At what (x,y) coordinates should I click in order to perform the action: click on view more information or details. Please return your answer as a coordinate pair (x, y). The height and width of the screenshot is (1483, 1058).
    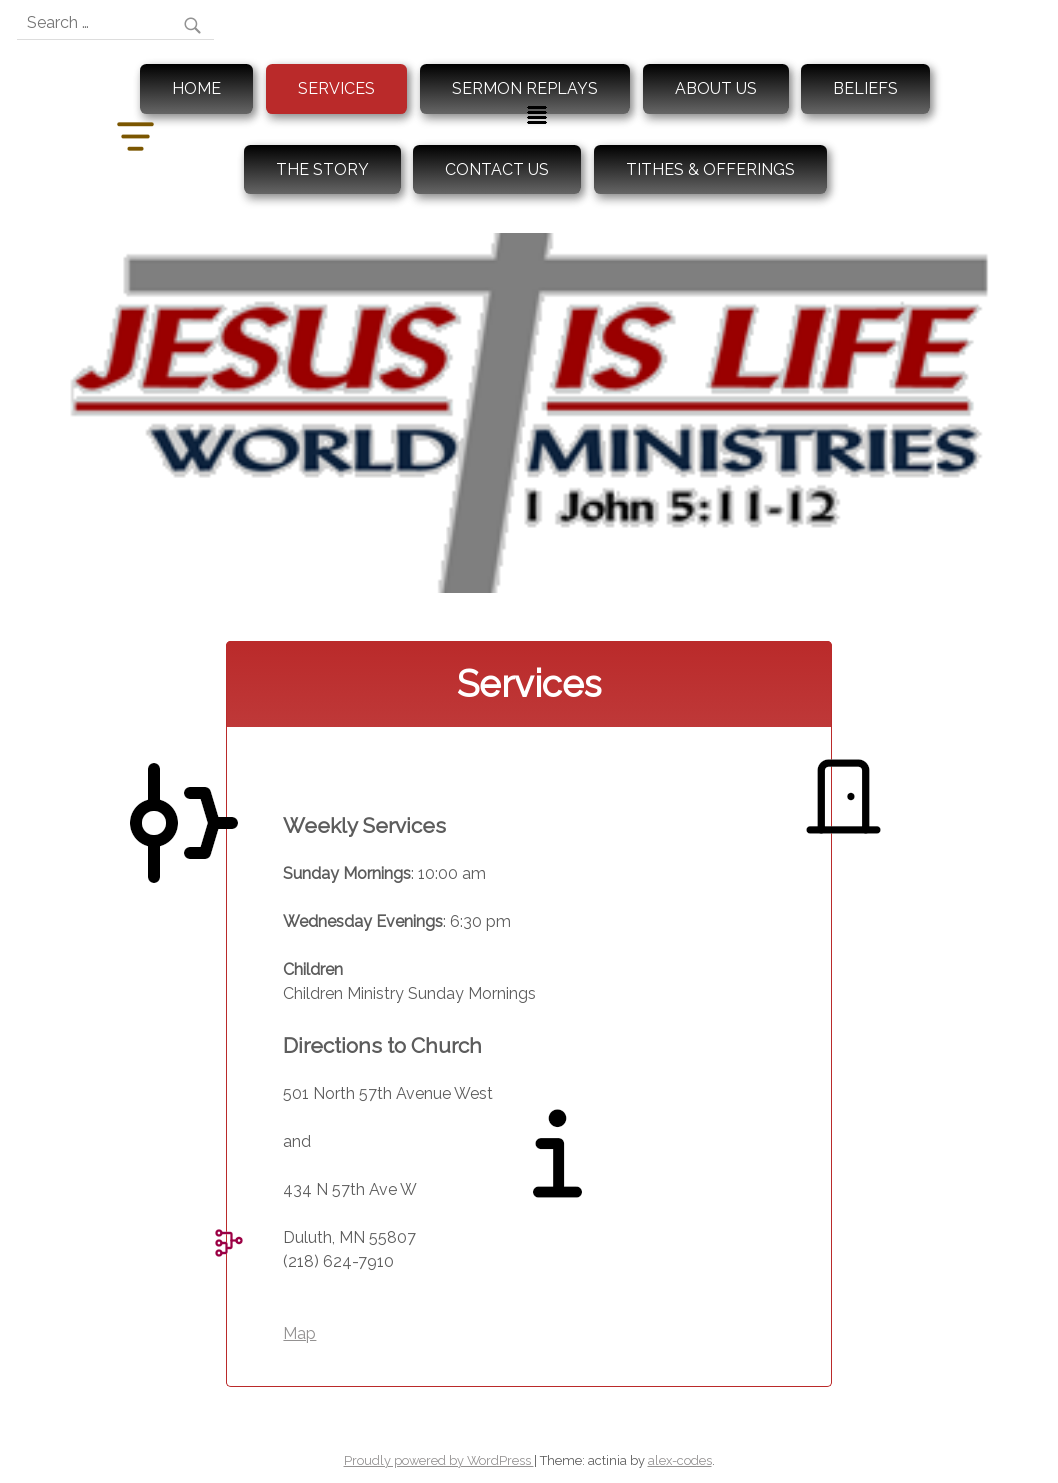
    Looking at the image, I should click on (557, 1153).